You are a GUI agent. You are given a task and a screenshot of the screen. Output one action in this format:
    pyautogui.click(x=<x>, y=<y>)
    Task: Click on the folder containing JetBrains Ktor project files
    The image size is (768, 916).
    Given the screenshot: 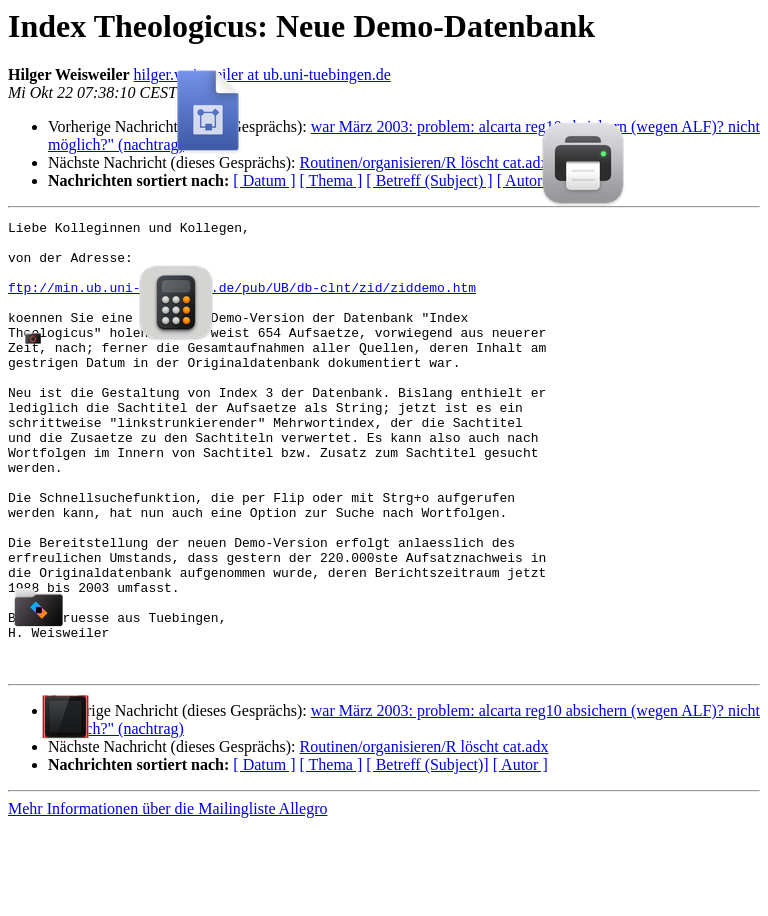 What is the action you would take?
    pyautogui.click(x=38, y=608)
    